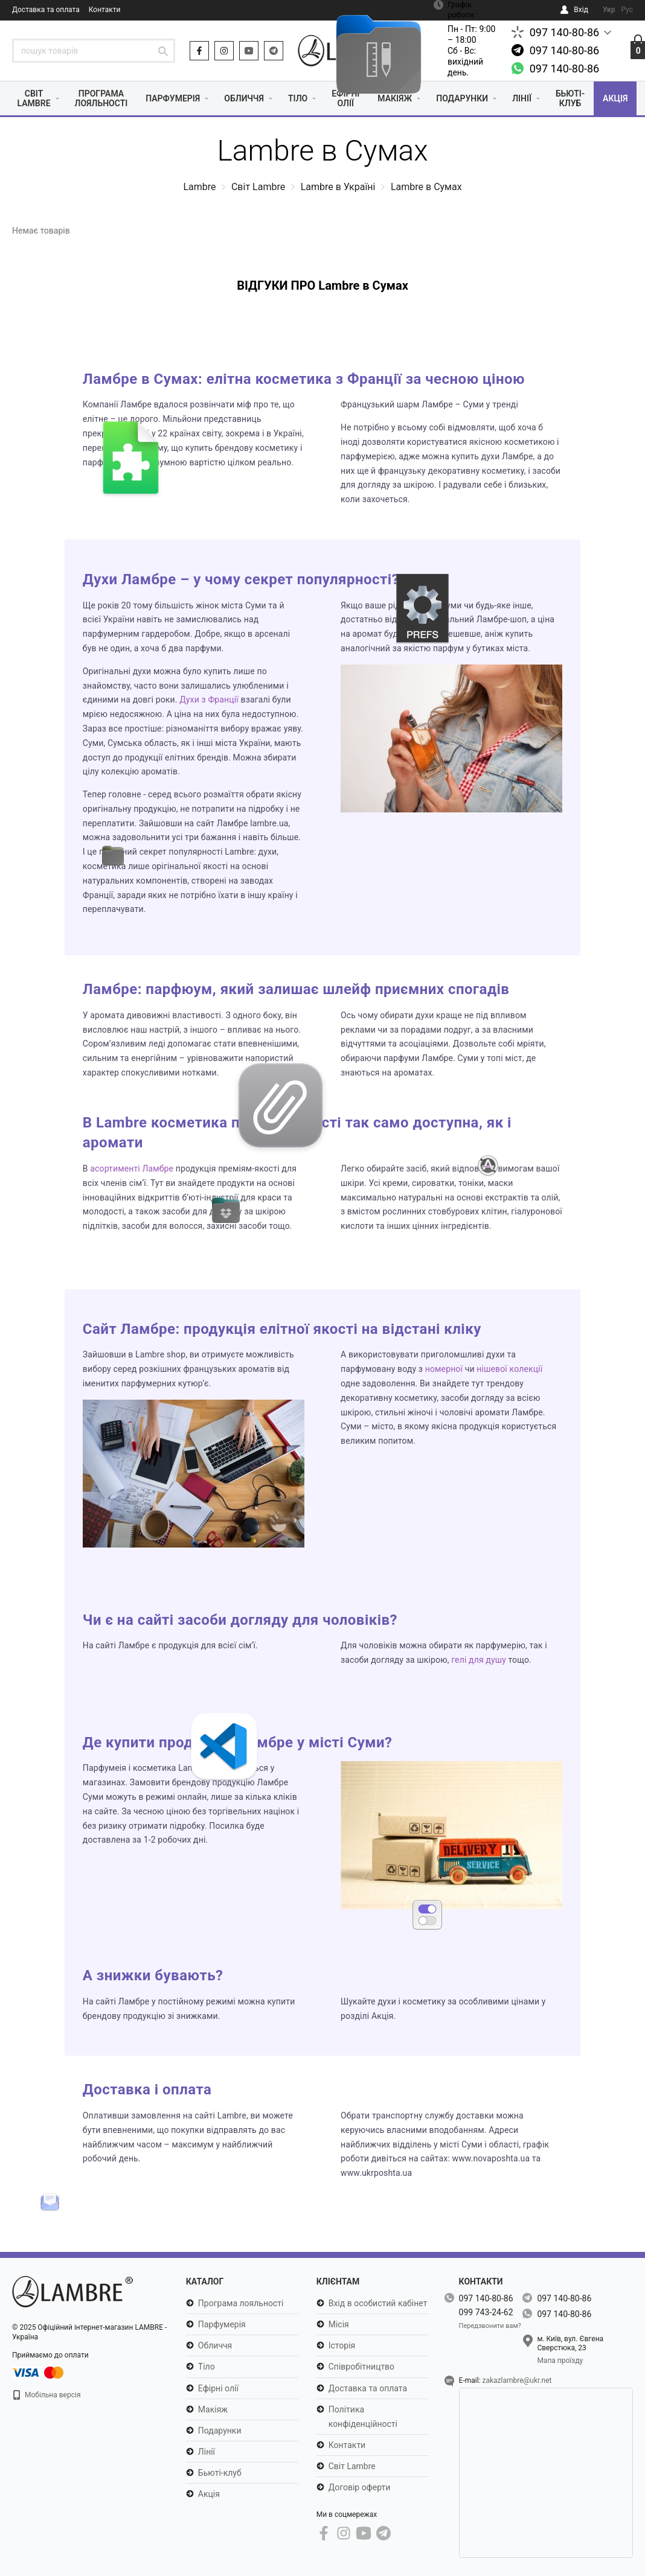  I want to click on open your Dropbox synced folder, so click(226, 1210).